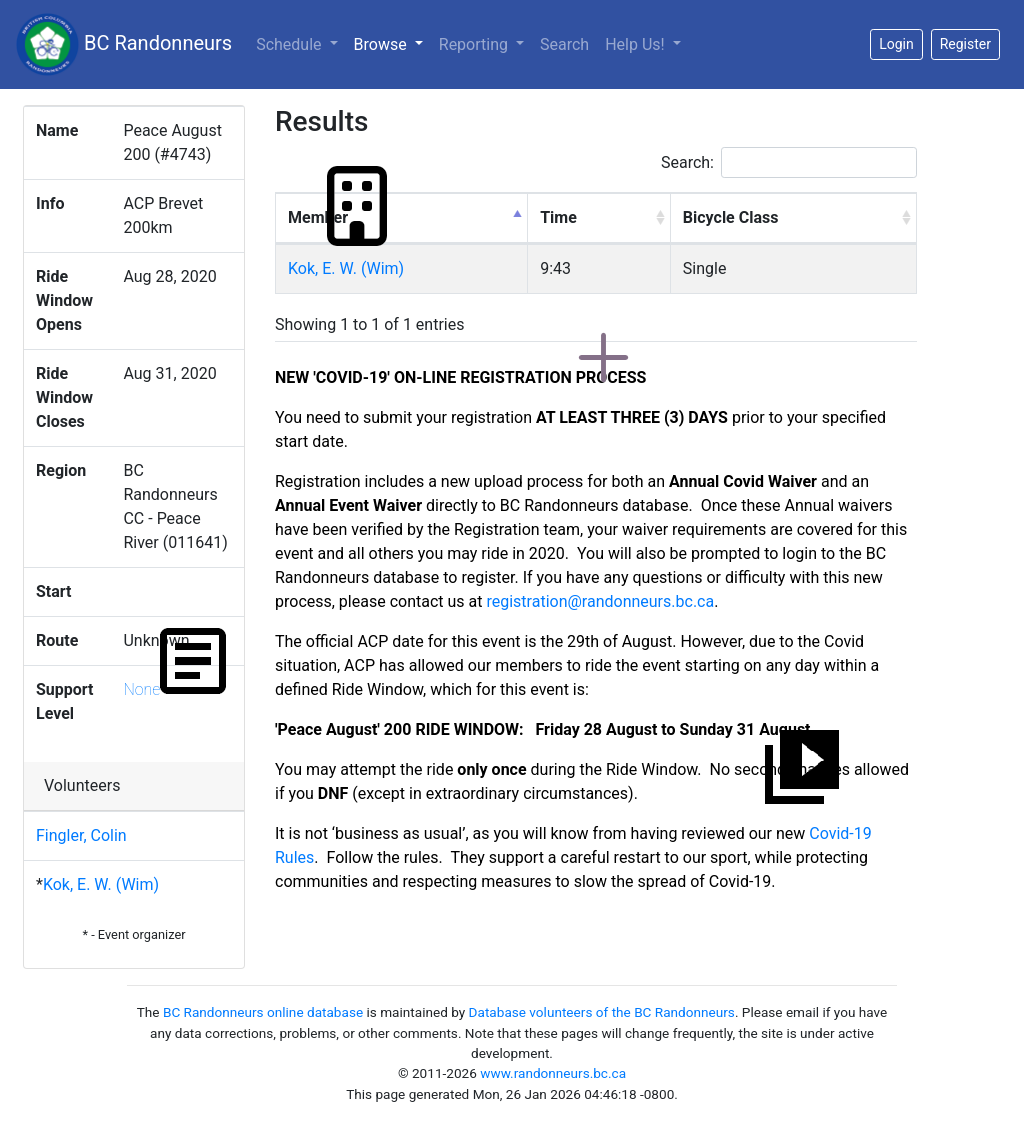  I want to click on add a new item, so click(603, 357).